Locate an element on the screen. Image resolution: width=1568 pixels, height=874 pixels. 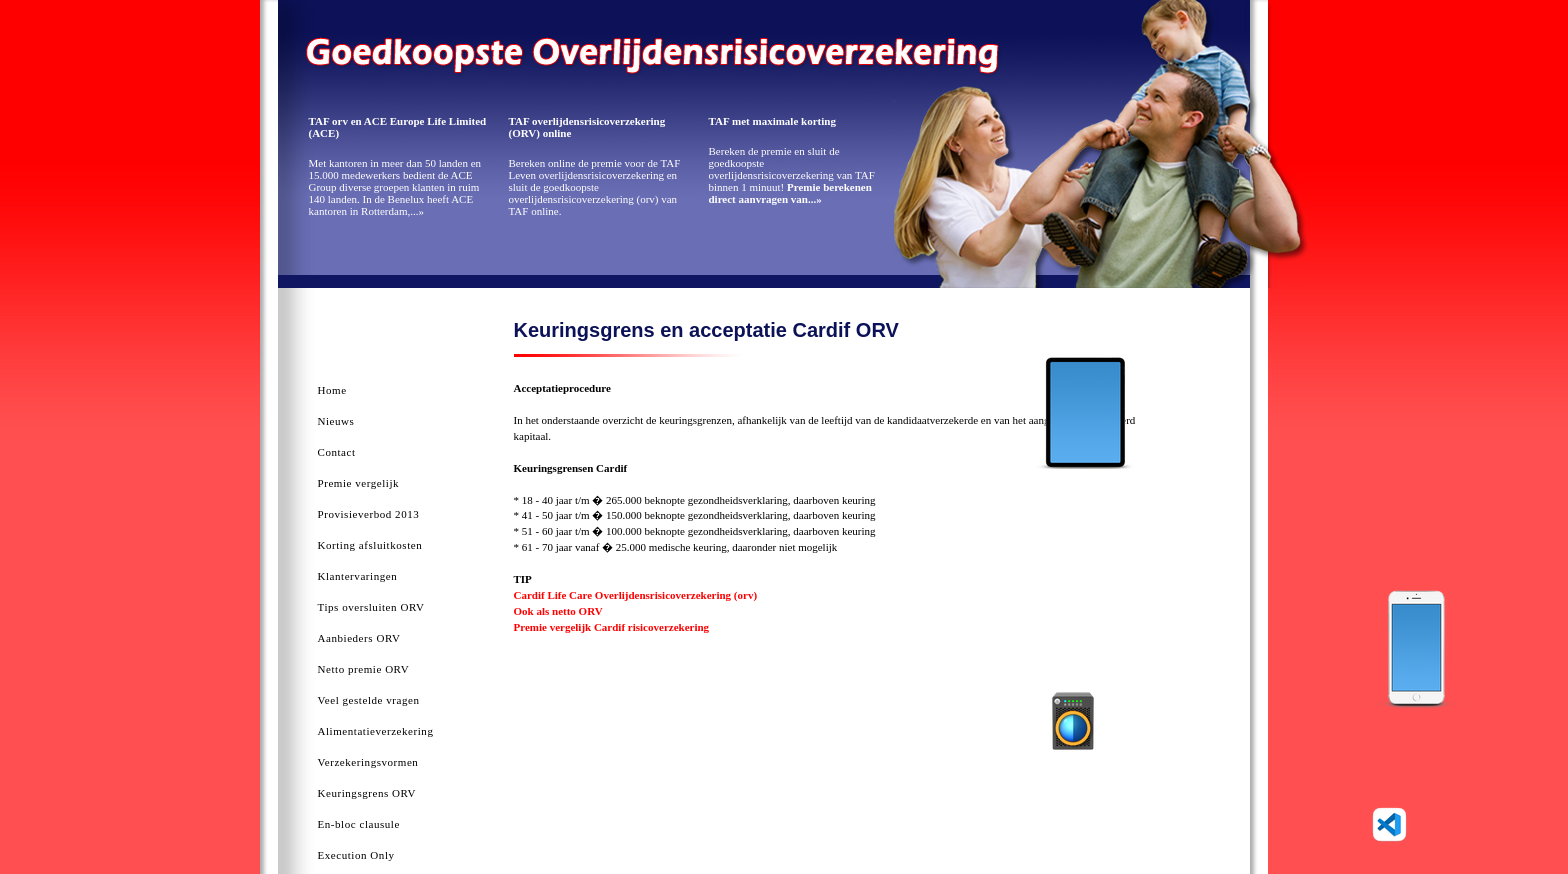
iPad Air M2 device icon is located at coordinates (1085, 413).